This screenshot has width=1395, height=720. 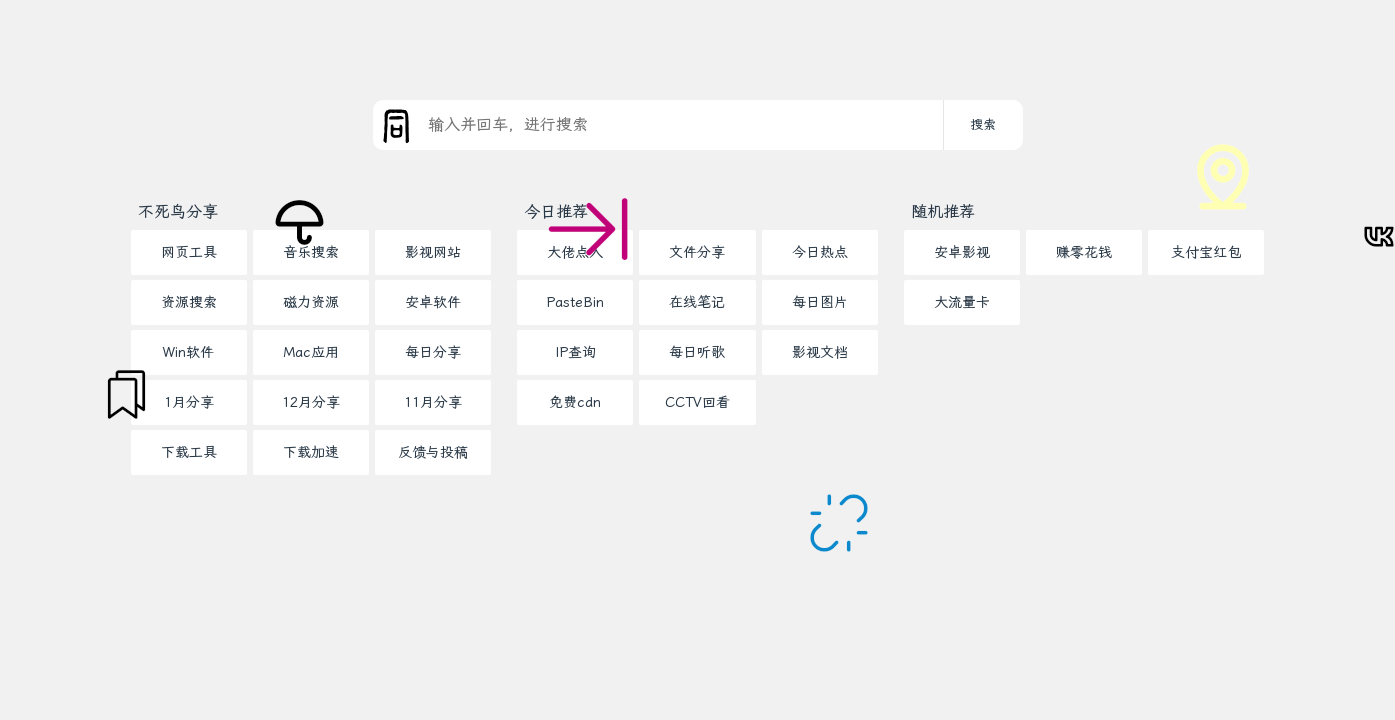 What do you see at coordinates (1223, 177) in the screenshot?
I see `view location on map` at bounding box center [1223, 177].